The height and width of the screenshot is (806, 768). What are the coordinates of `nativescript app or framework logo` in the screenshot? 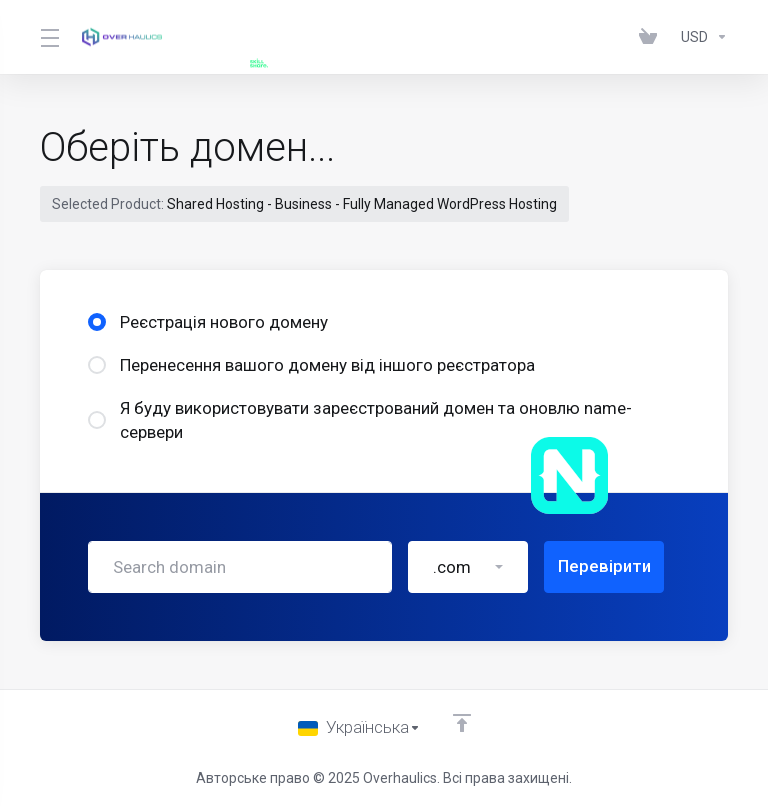 It's located at (569, 475).